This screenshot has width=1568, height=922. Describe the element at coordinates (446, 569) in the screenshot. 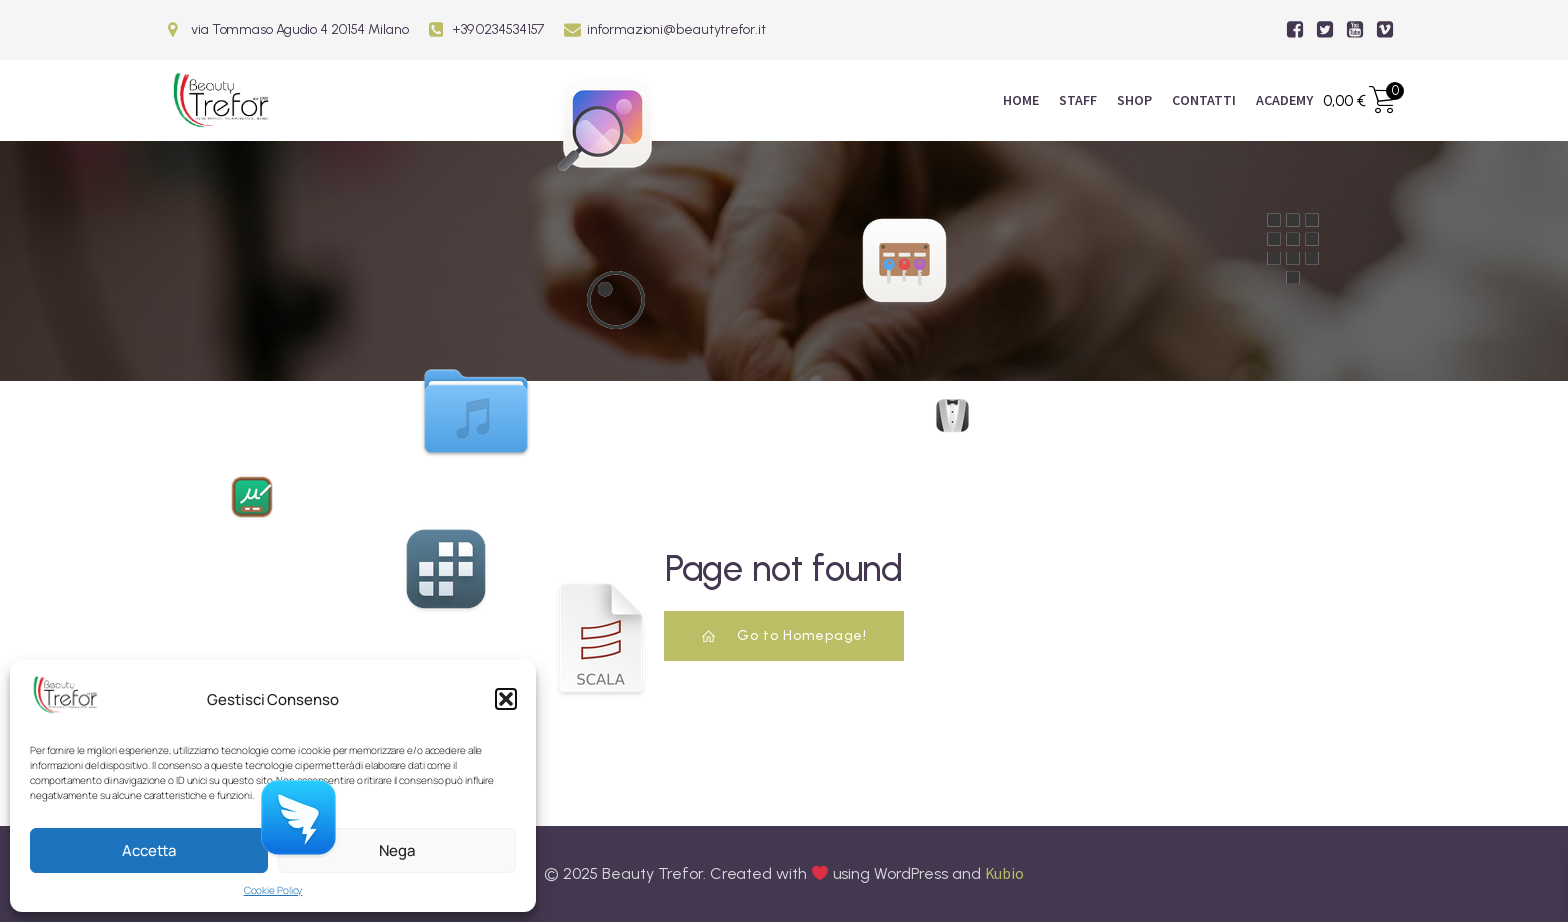

I see `open stata statistical software` at that location.